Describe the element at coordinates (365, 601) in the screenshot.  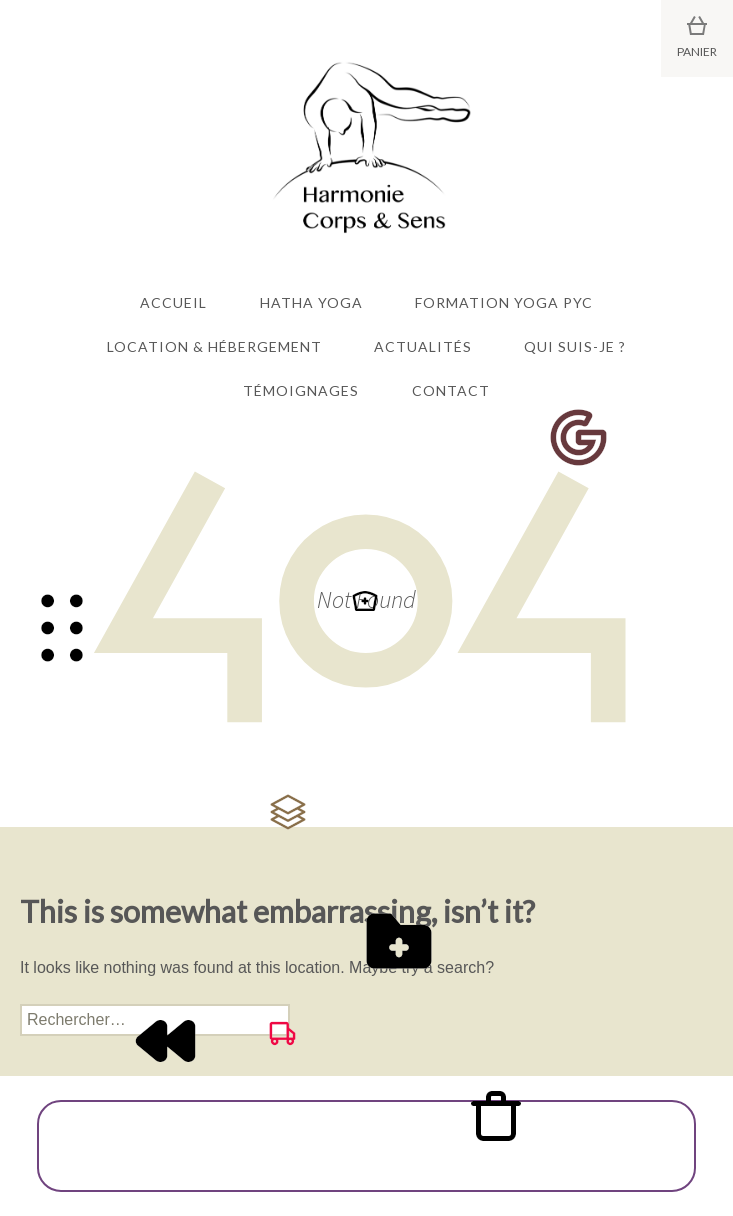
I see `access nursing or healthcare services` at that location.